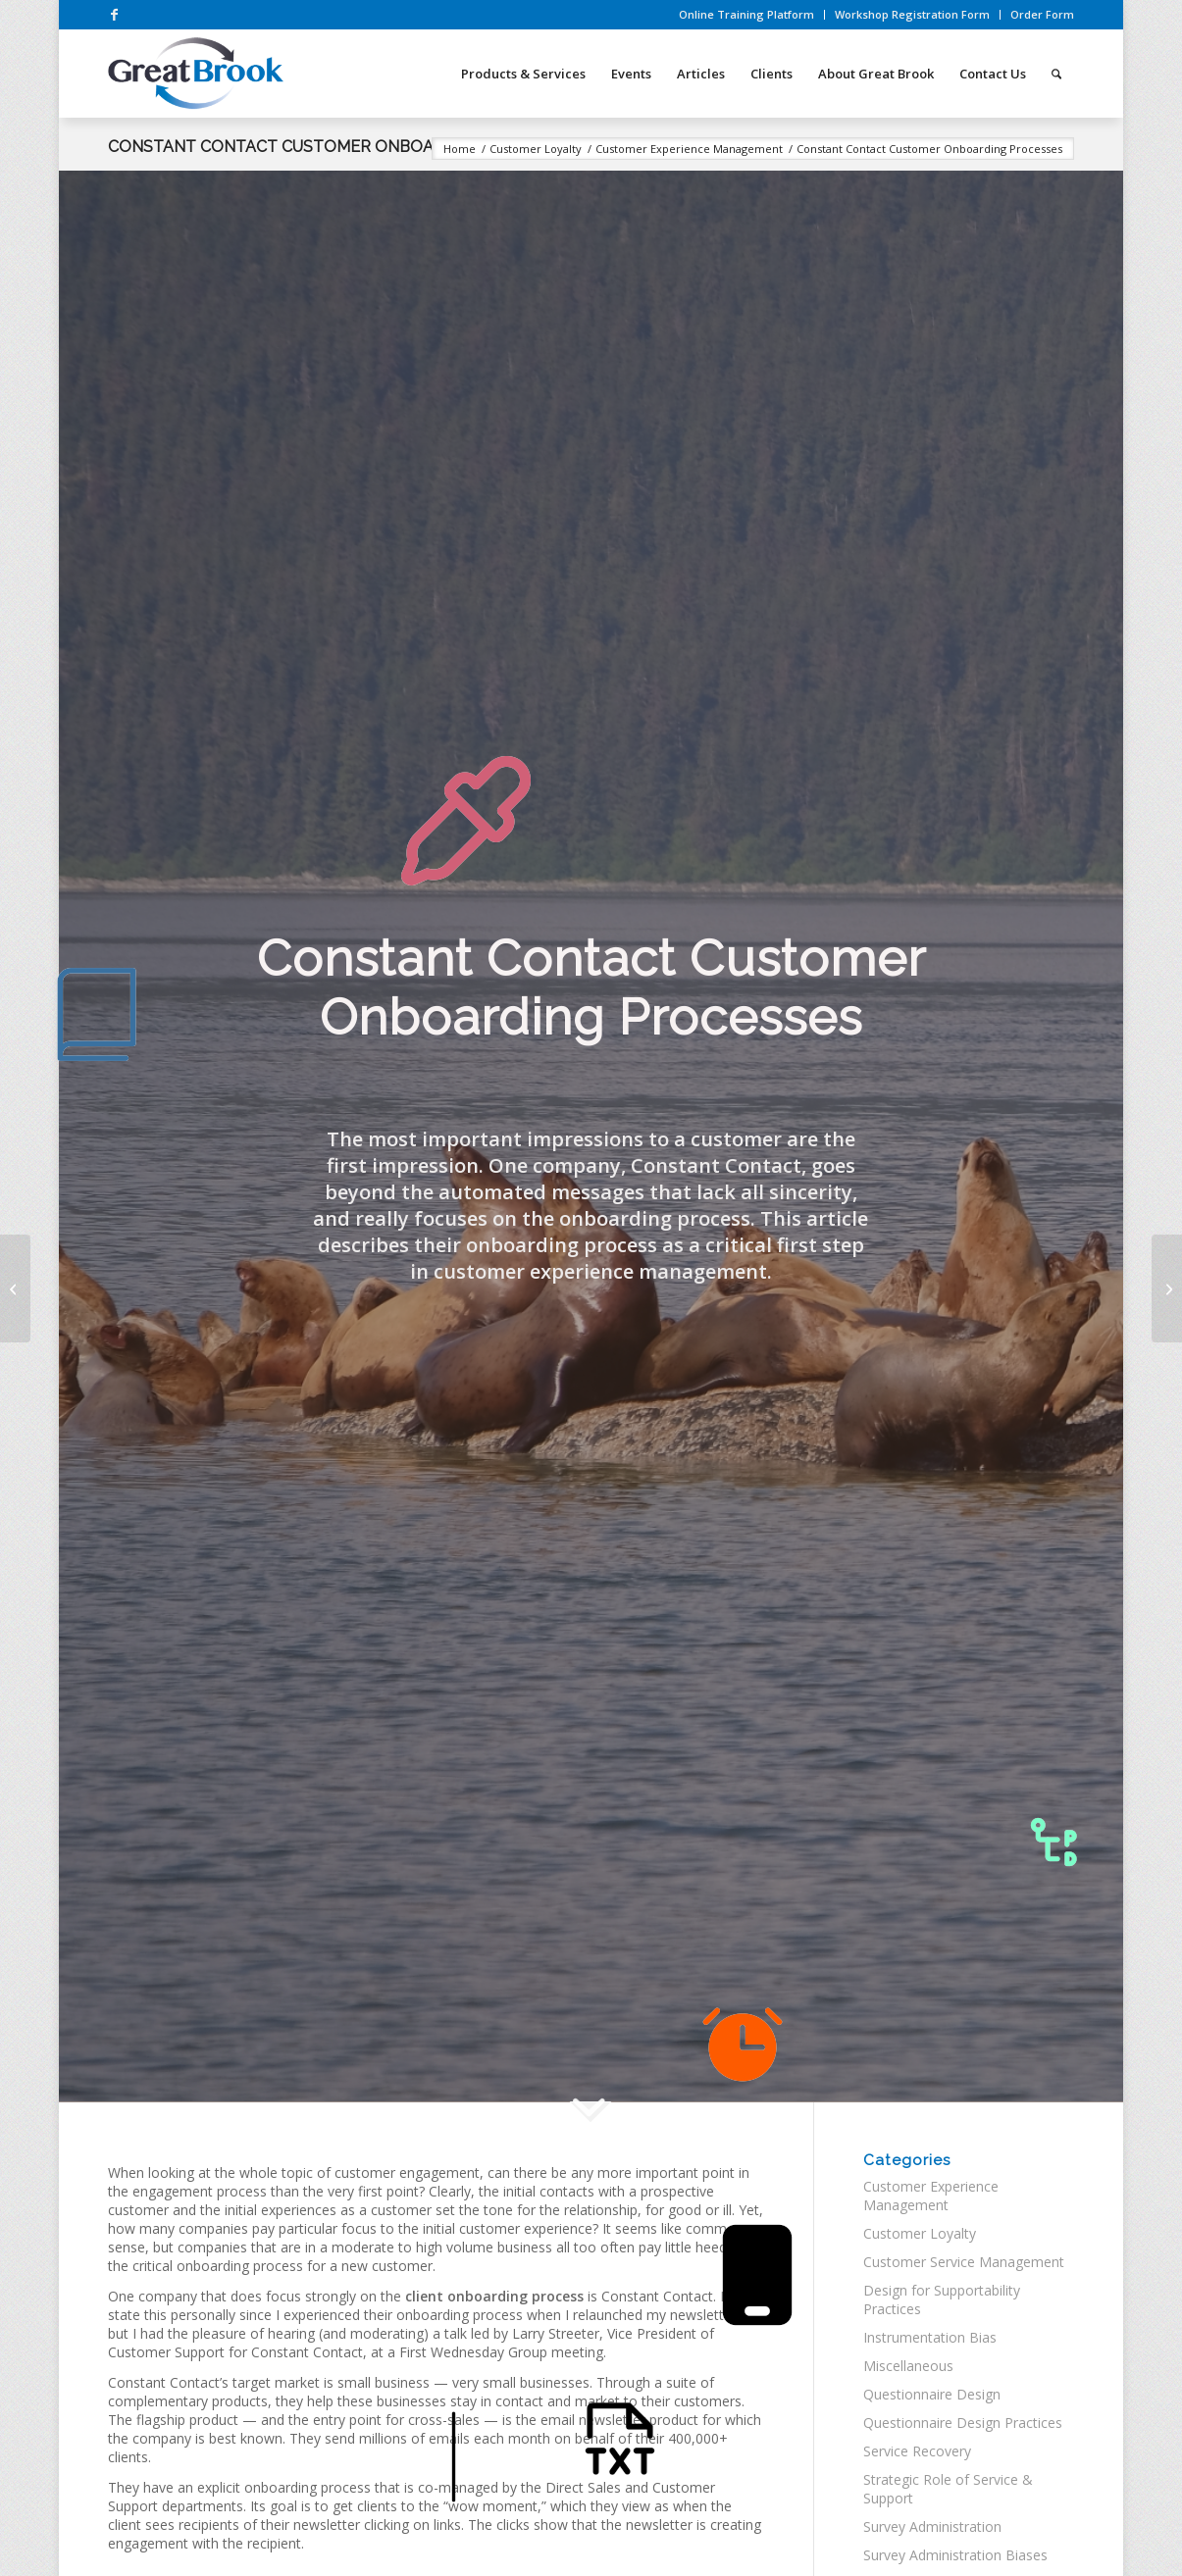 The image size is (1182, 2576). What do you see at coordinates (453, 2456) in the screenshot?
I see `vertical divider separating UI elements` at bounding box center [453, 2456].